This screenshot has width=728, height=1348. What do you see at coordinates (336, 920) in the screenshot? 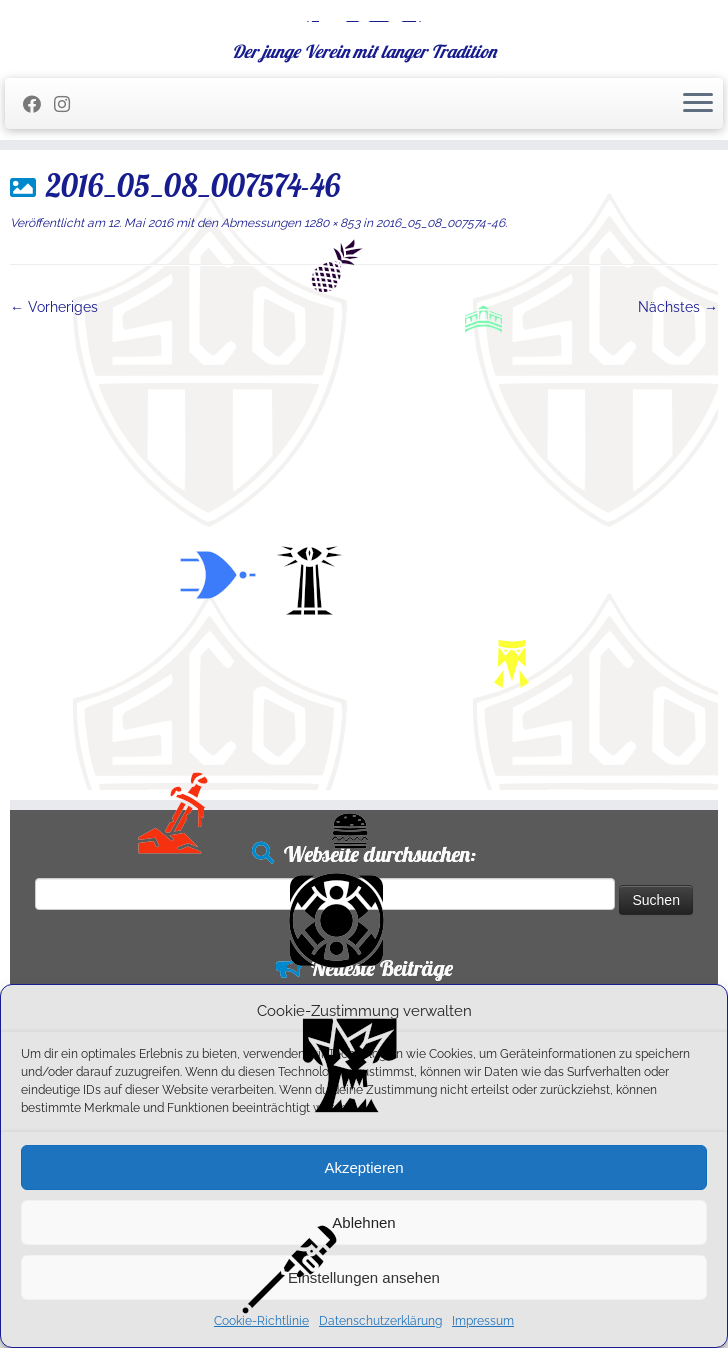
I see `abstract game achievement or badge icon` at bounding box center [336, 920].